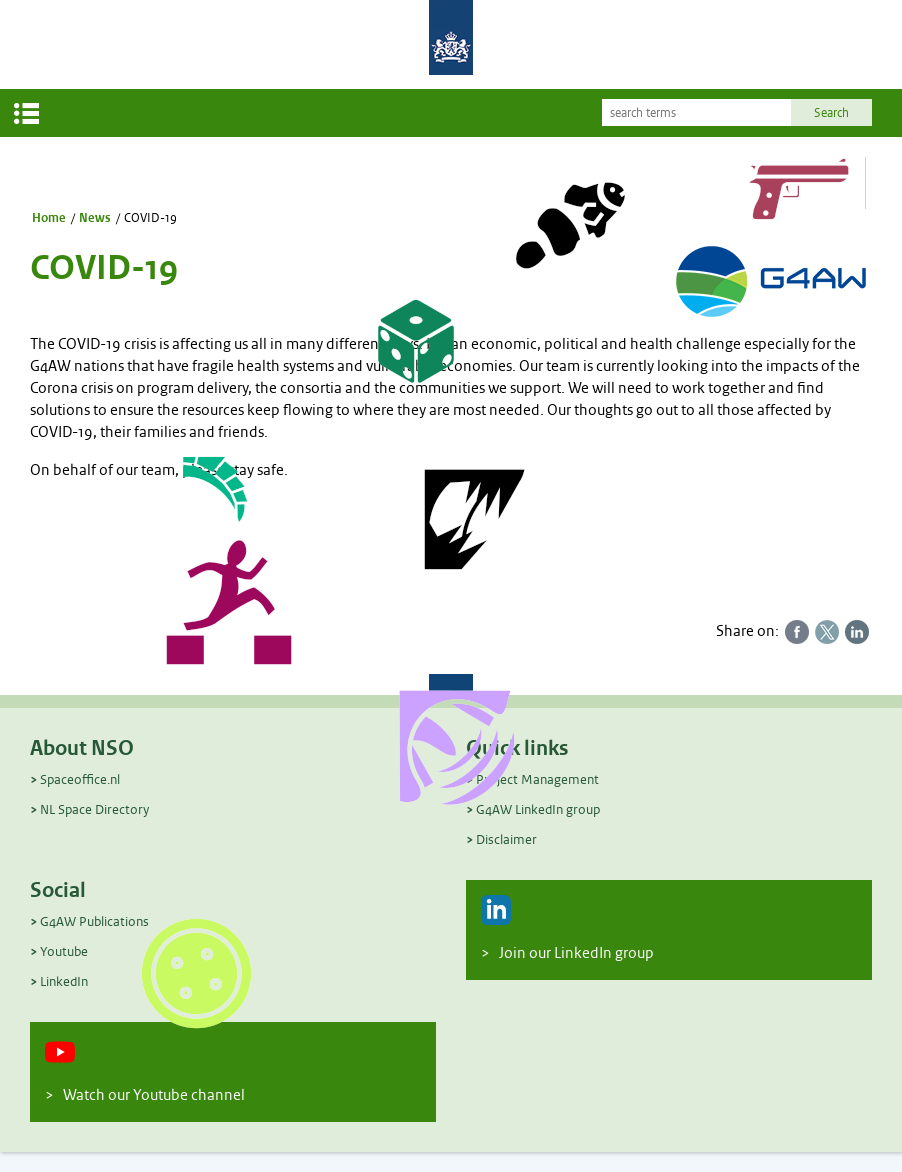 The width and height of the screenshot is (902, 1172). What do you see at coordinates (570, 225) in the screenshot?
I see `indicates aquarium or marine life category` at bounding box center [570, 225].